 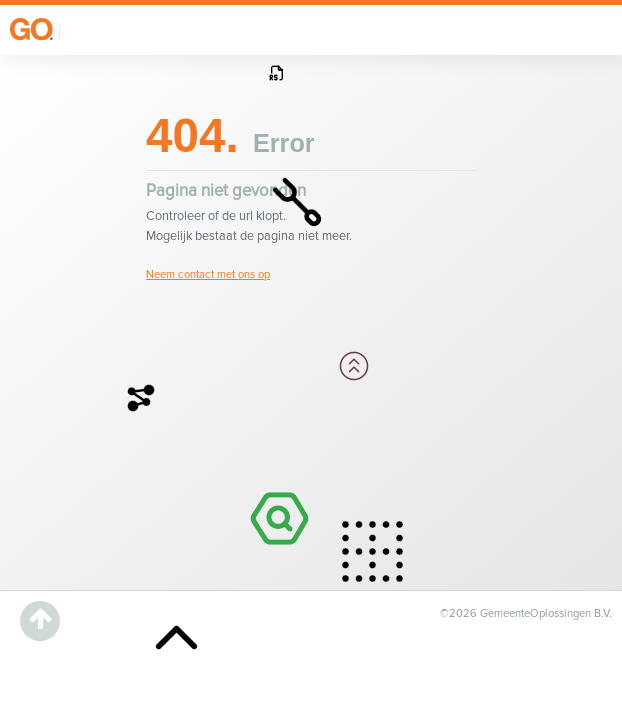 What do you see at coordinates (176, 637) in the screenshot?
I see `collapse an expanded section` at bounding box center [176, 637].